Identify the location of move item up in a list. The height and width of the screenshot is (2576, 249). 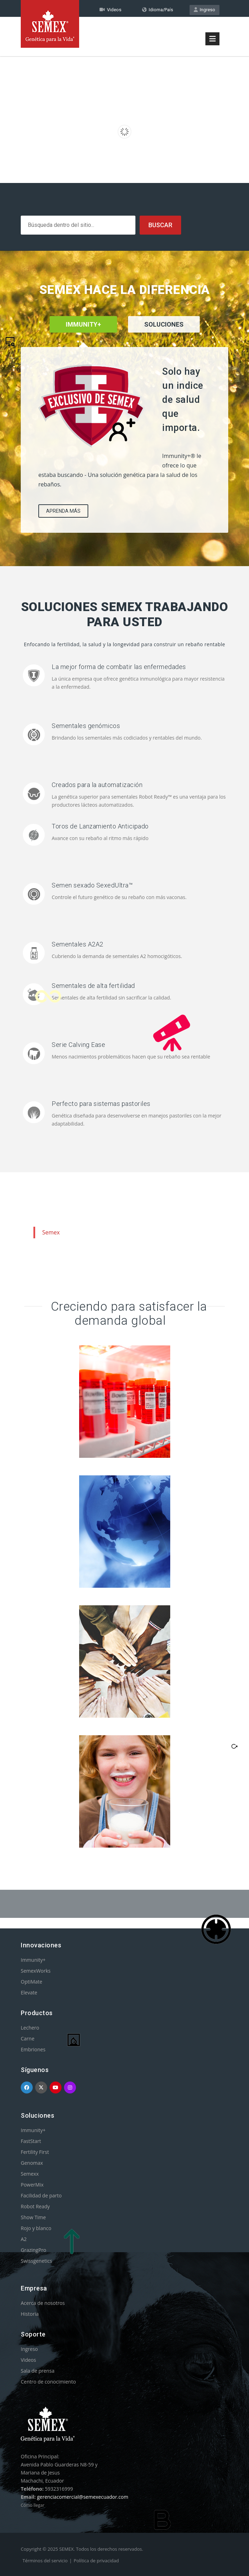
(72, 2242).